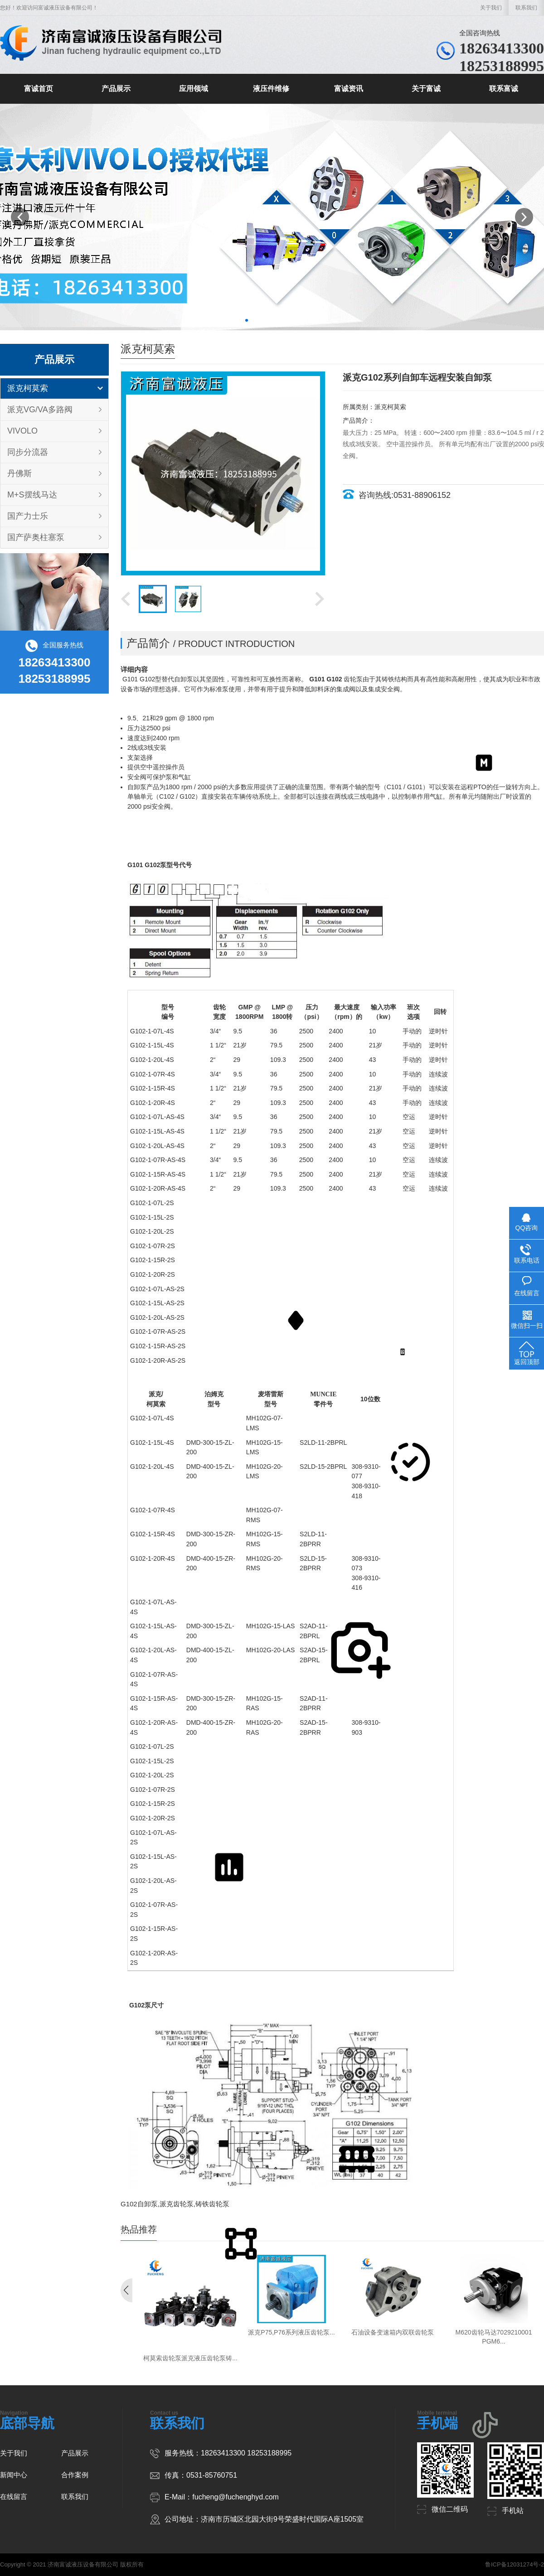  What do you see at coordinates (296, 1320) in the screenshot?
I see `premium or pro feature indicator` at bounding box center [296, 1320].